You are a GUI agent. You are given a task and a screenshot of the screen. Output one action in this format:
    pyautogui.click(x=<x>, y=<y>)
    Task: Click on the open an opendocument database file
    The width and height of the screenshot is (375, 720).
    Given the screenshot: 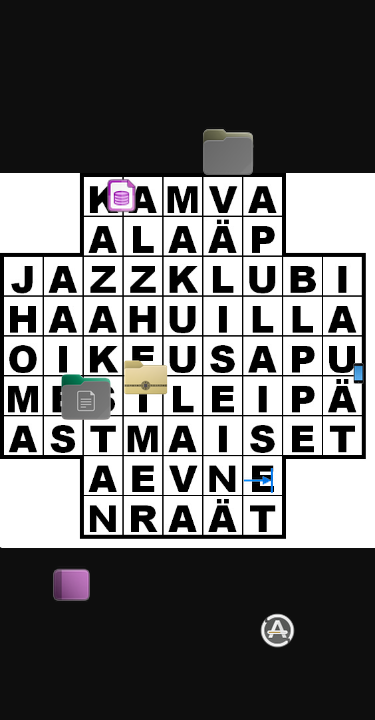 What is the action you would take?
    pyautogui.click(x=121, y=195)
    